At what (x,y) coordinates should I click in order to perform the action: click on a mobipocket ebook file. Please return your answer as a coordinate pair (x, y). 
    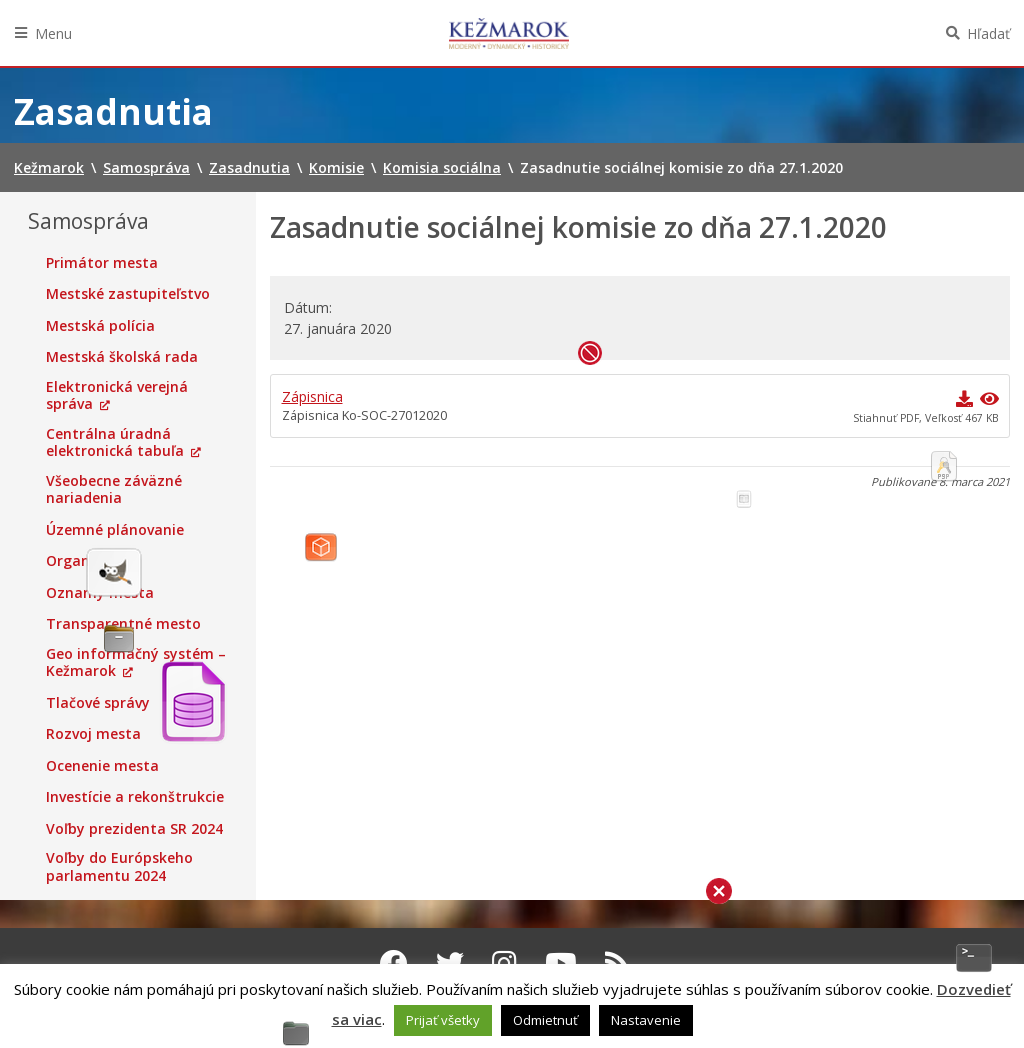
    Looking at the image, I should click on (744, 499).